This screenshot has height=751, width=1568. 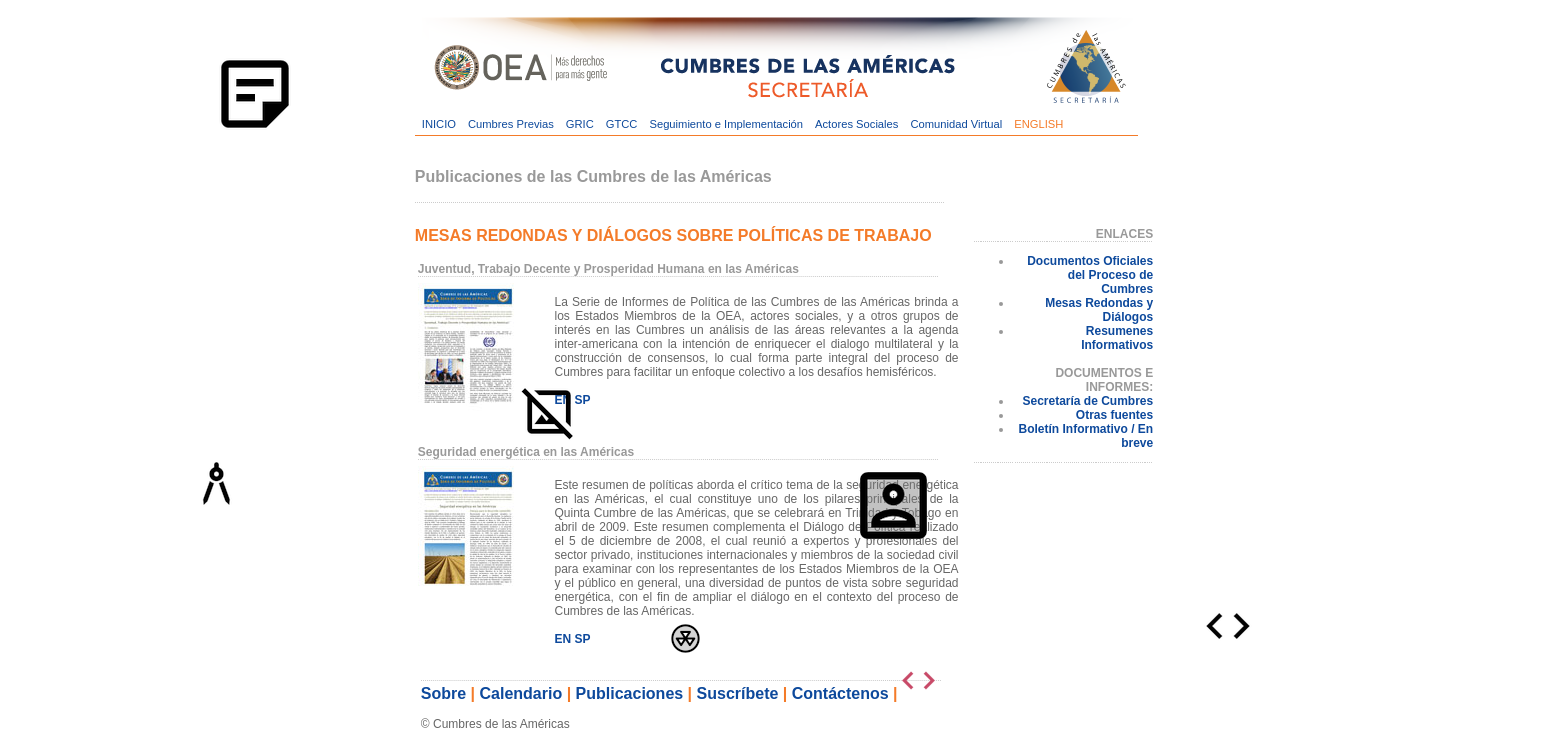 What do you see at coordinates (893, 505) in the screenshot?
I see `access your account or profile settings` at bounding box center [893, 505].